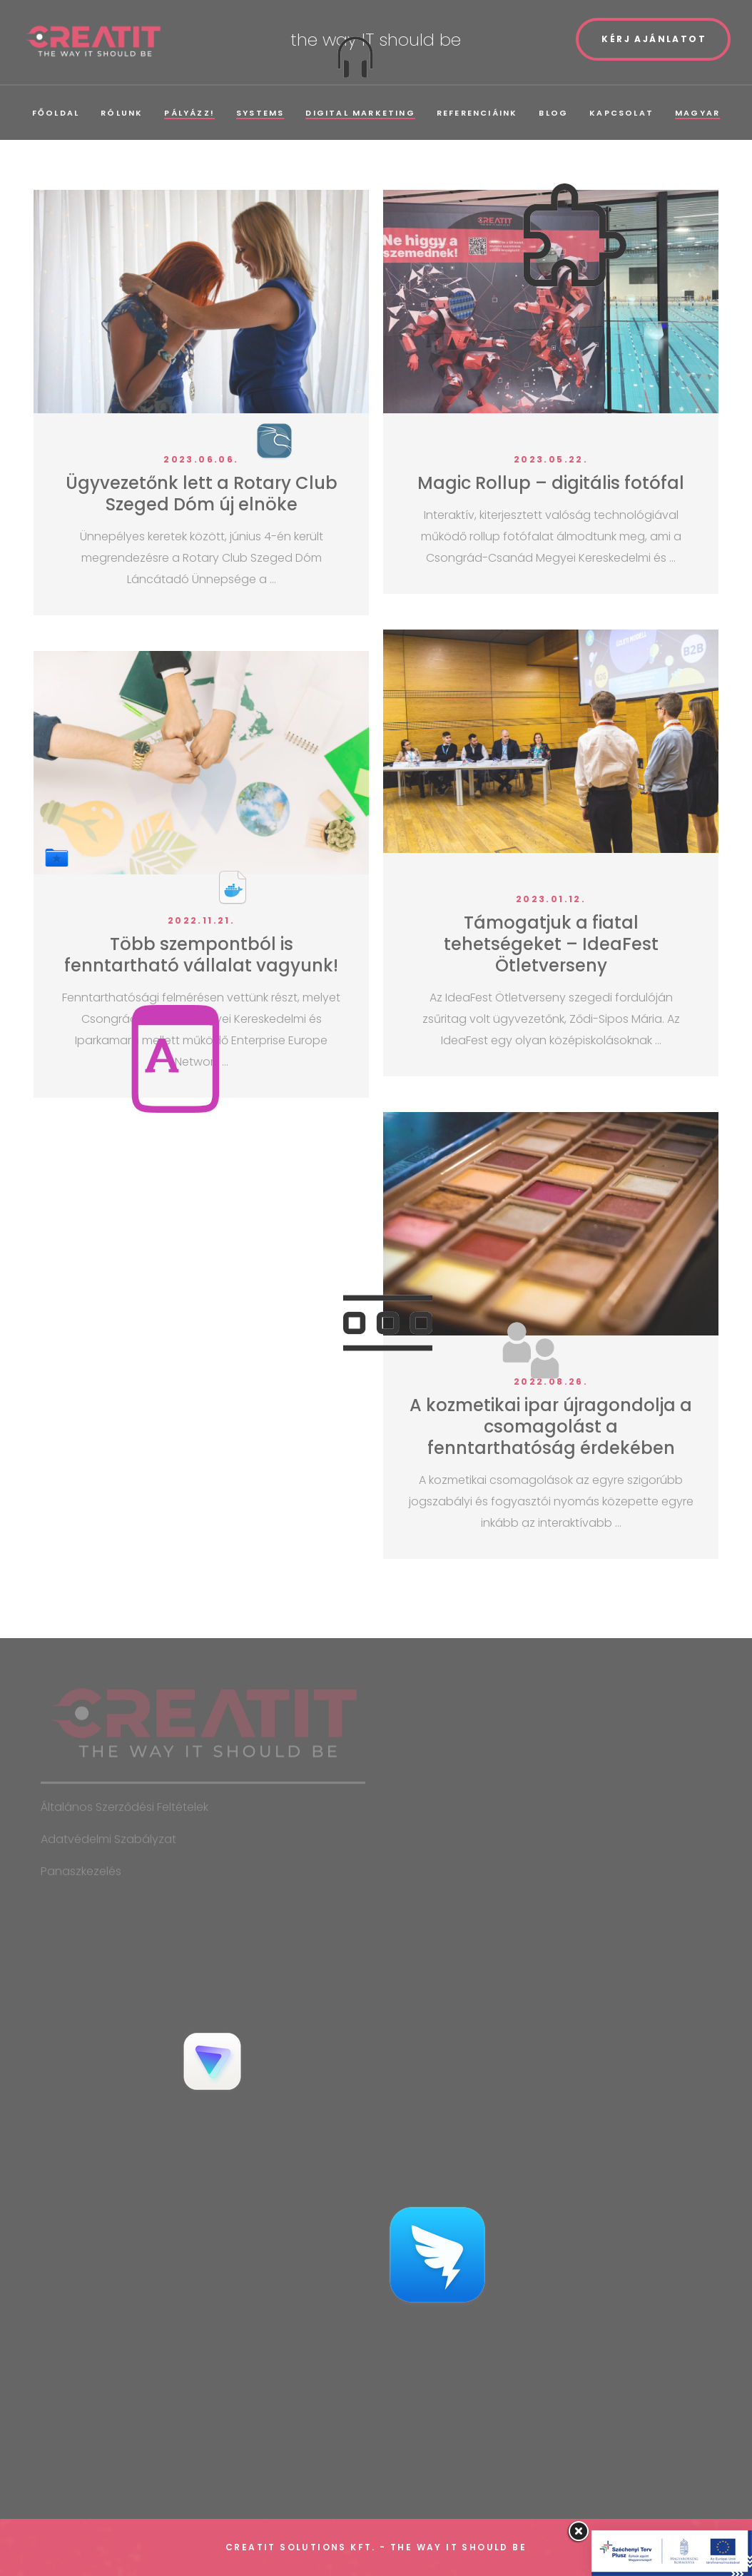  I want to click on launch kali linux application, so click(274, 440).